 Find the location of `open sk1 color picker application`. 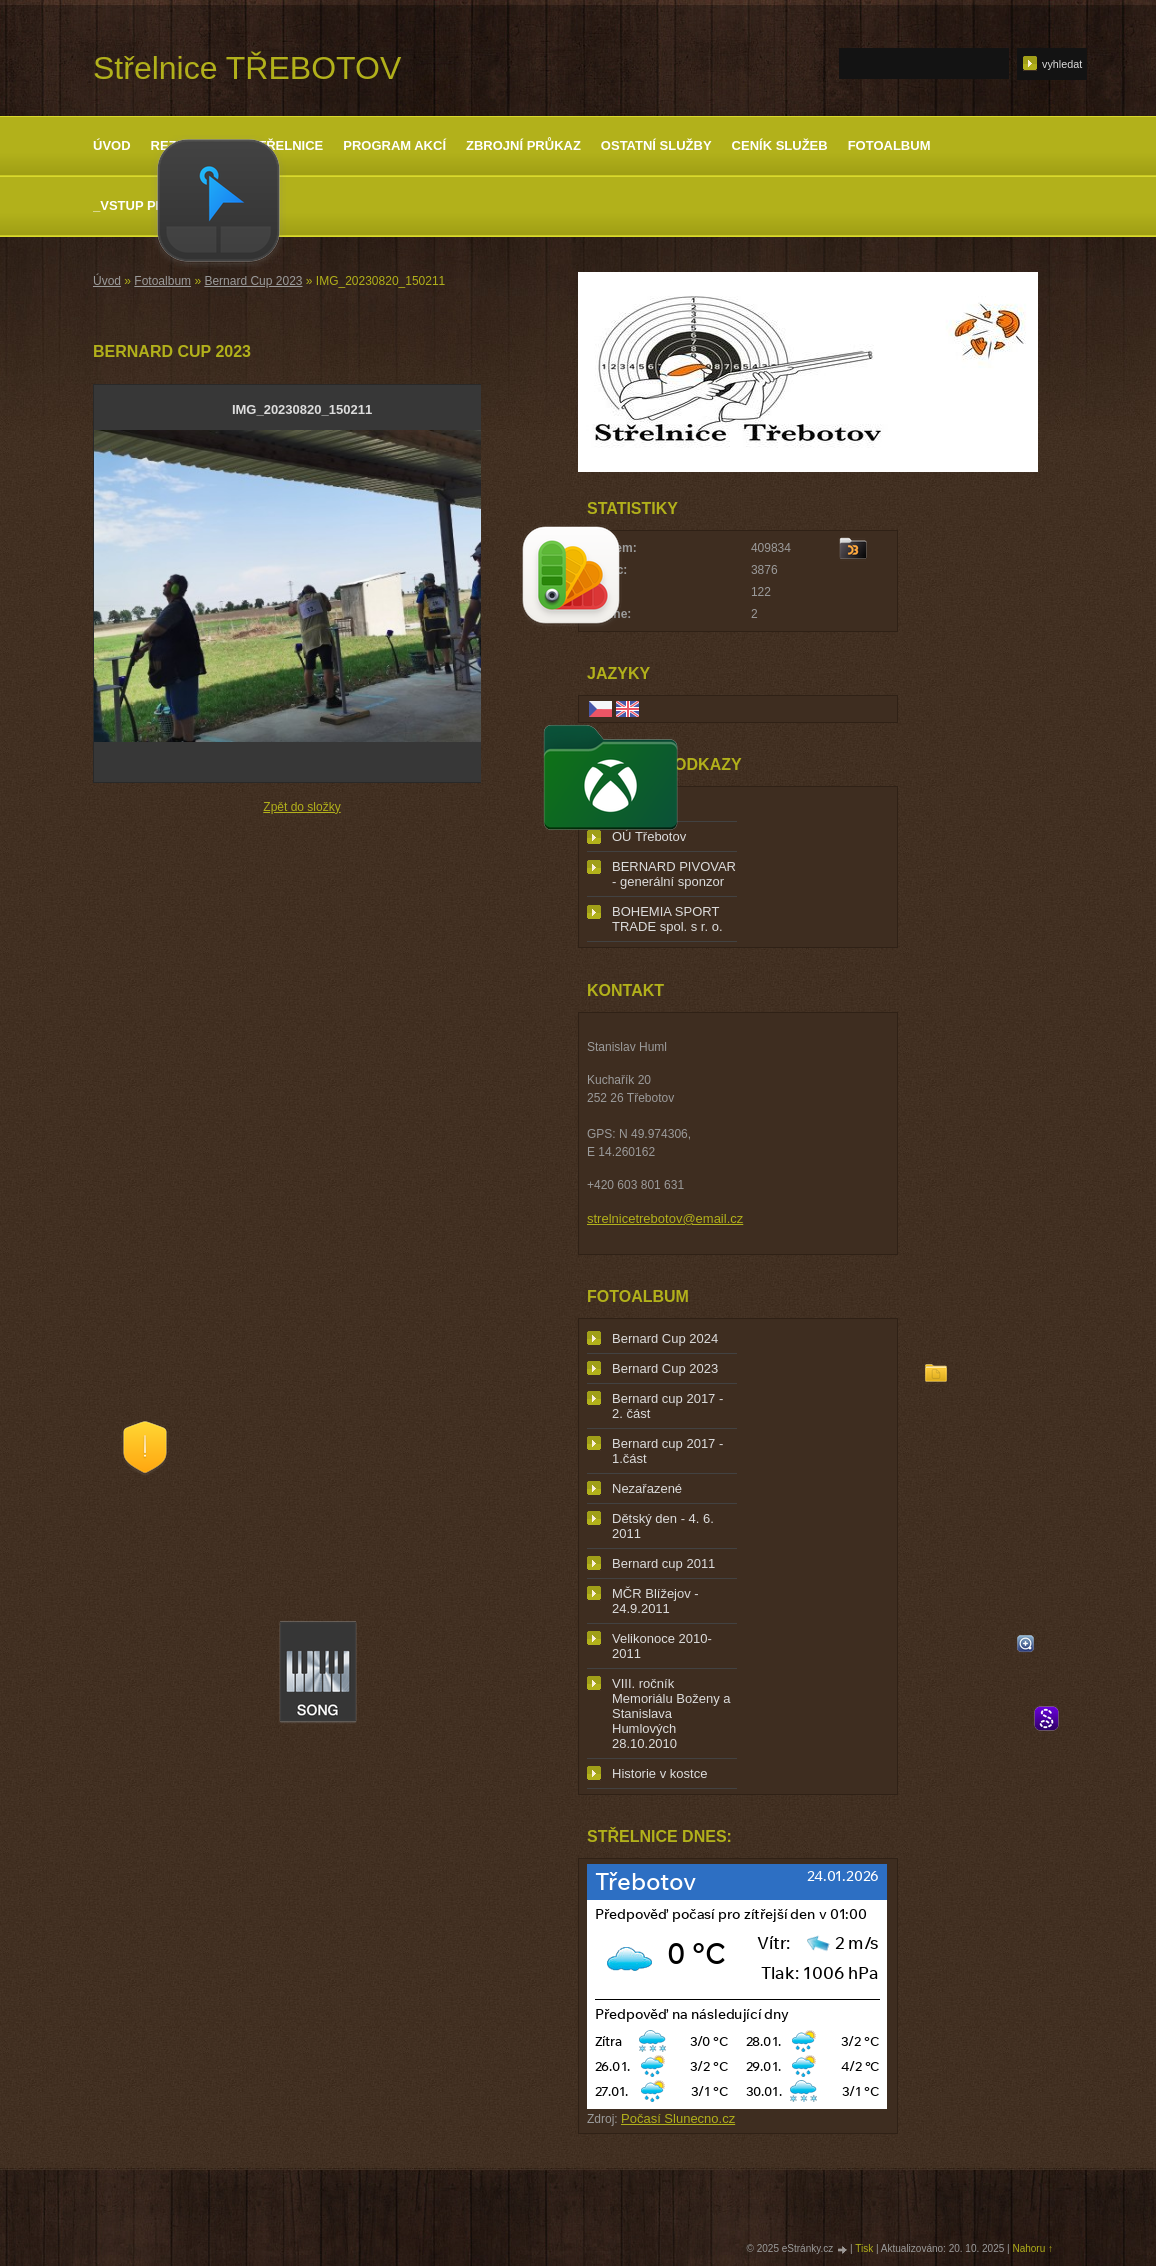

open sk1 color picker application is located at coordinates (571, 575).